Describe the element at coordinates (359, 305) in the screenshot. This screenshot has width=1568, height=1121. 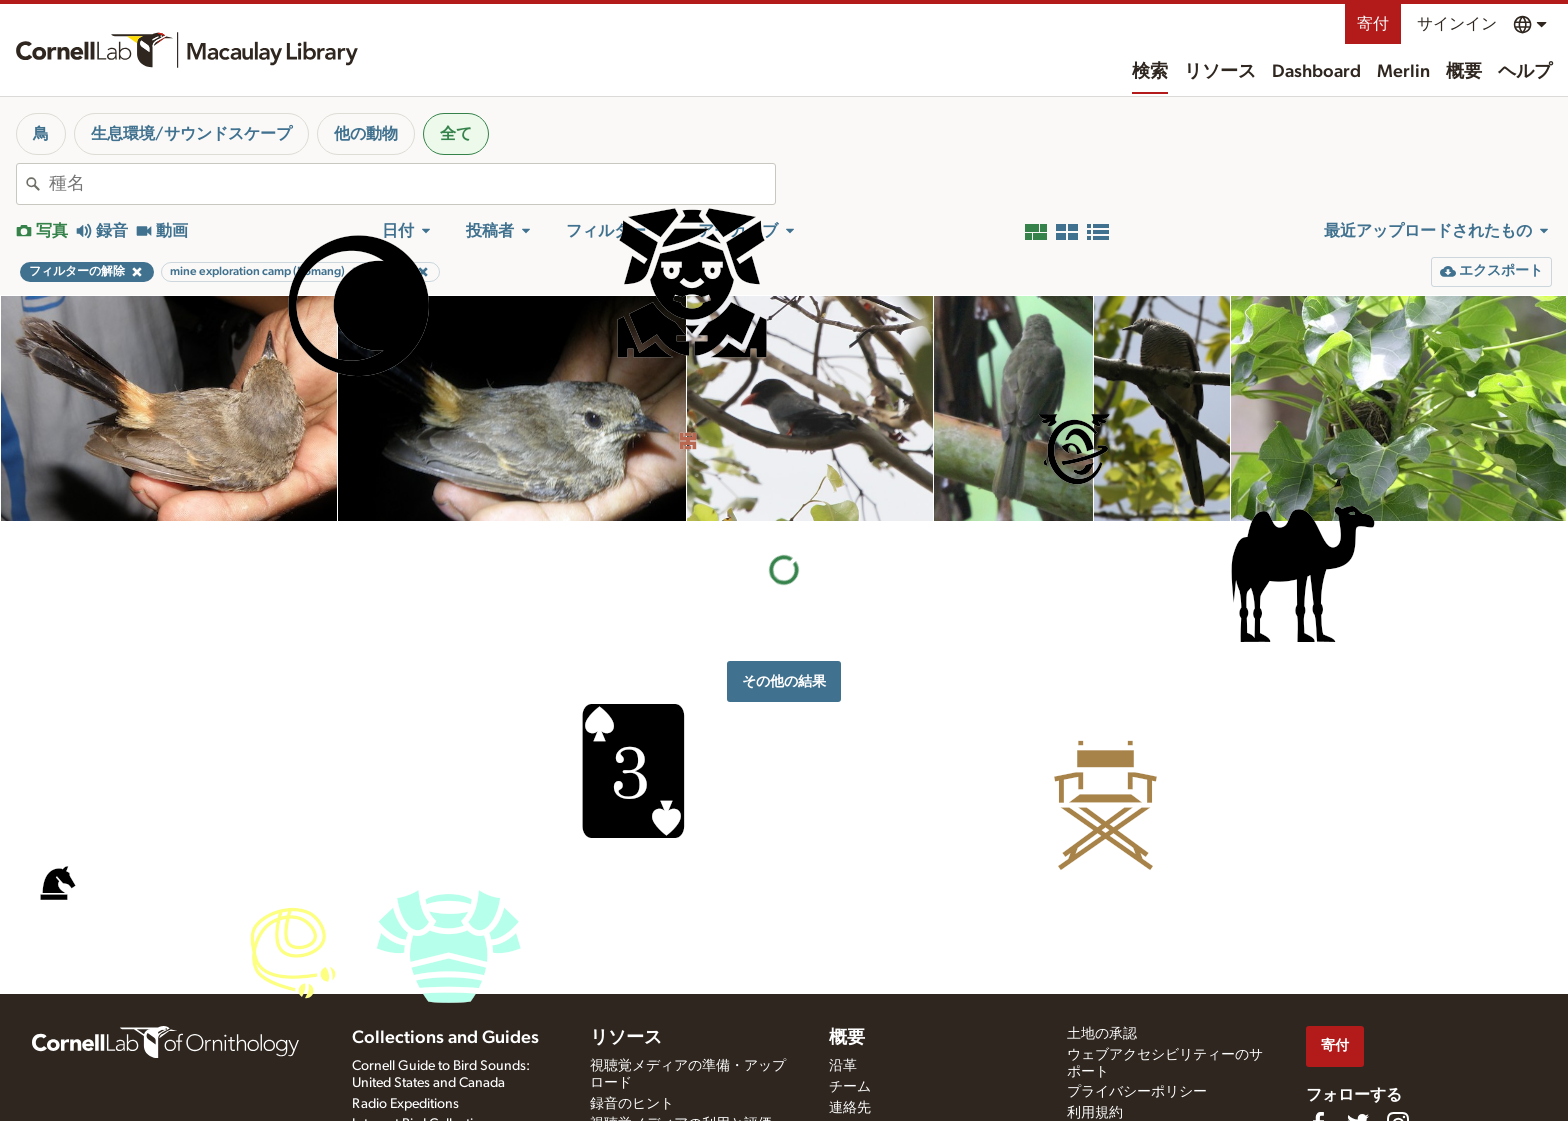
I see `toggle dark mode or night theme` at that location.